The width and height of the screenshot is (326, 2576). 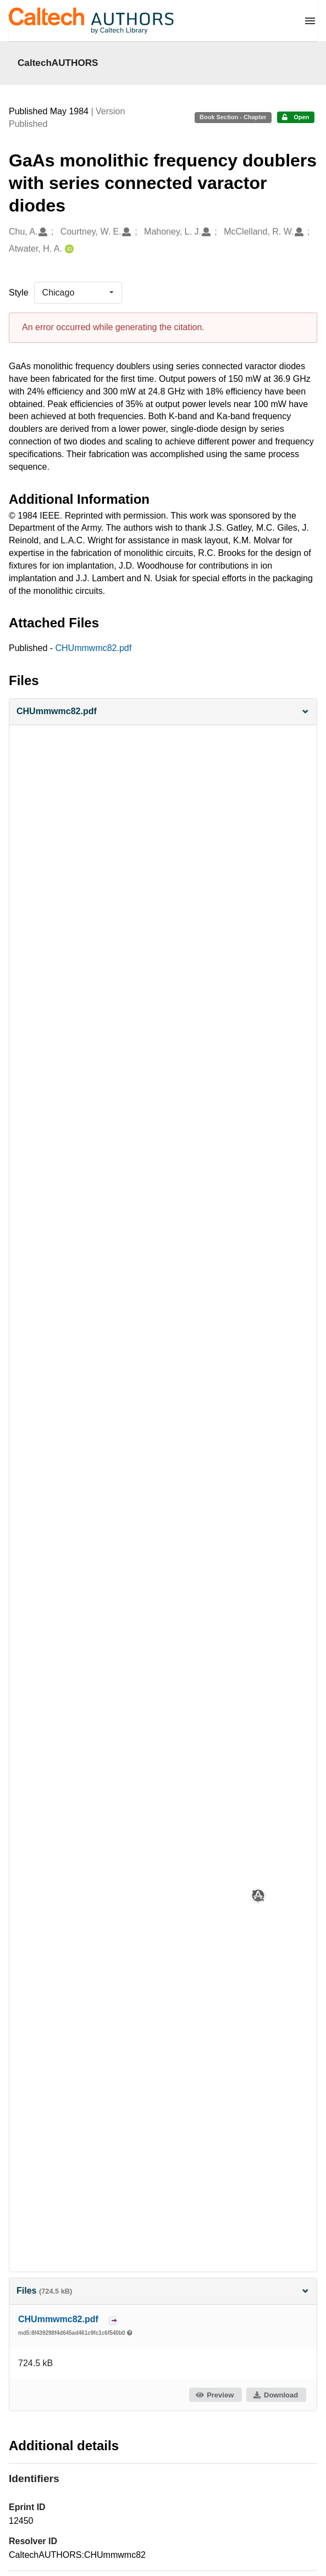 I want to click on open the software updater application, so click(x=258, y=1895).